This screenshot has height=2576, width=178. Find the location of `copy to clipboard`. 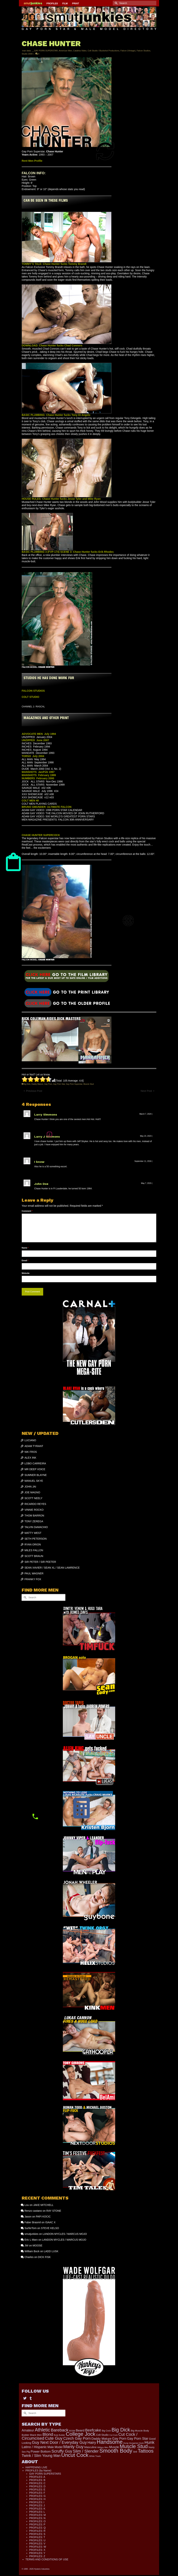

copy to clipboard is located at coordinates (13, 862).